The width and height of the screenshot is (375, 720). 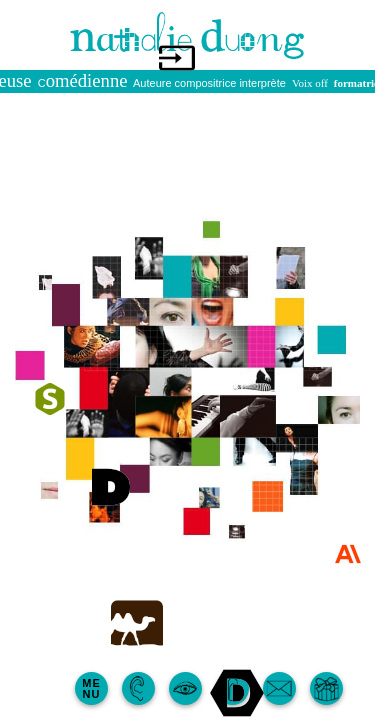 I want to click on visit the SPOJ competitive programming platform, so click(x=50, y=399).